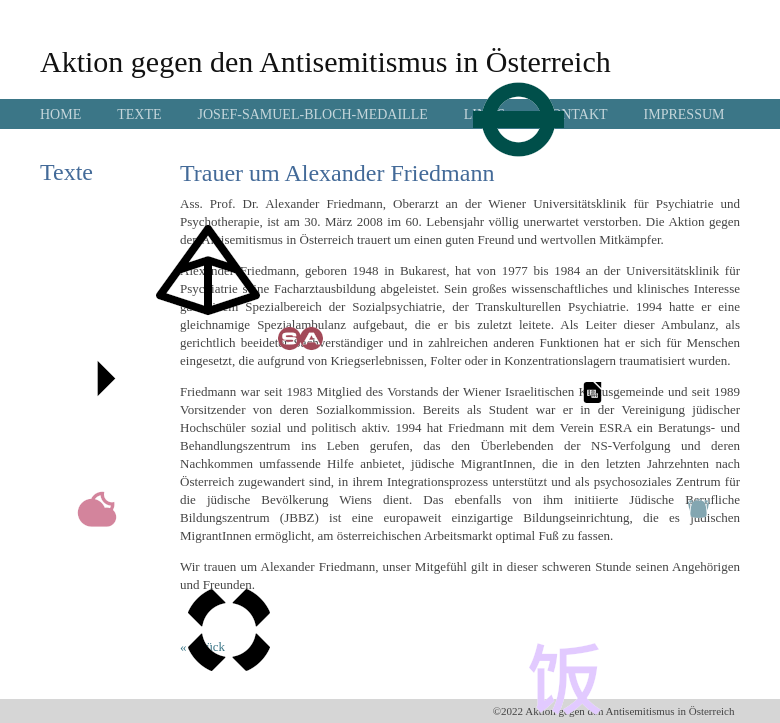  I want to click on pydantic library or framework branding, so click(208, 270).